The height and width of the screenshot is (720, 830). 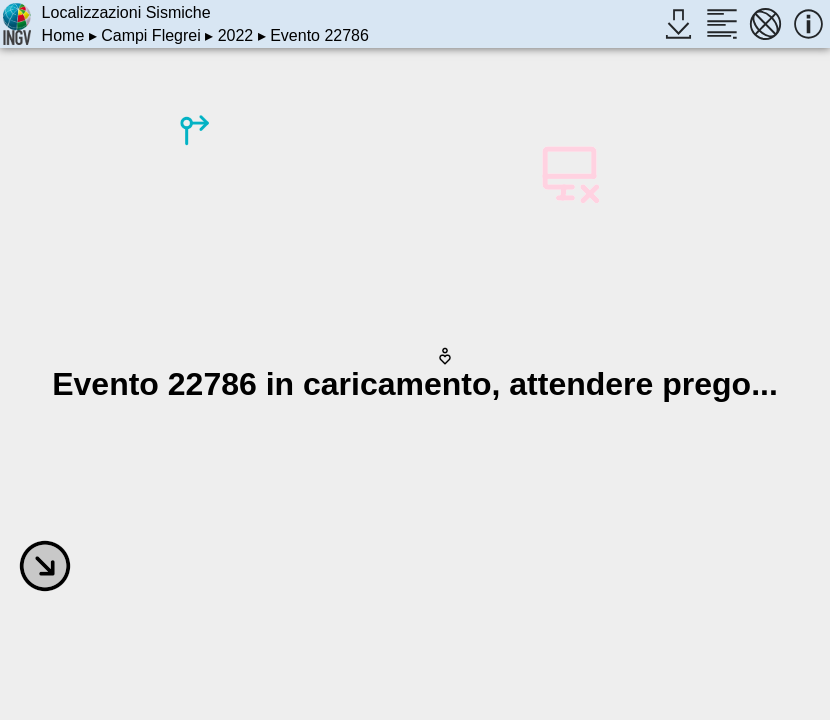 I want to click on navigate to the next item or section, so click(x=45, y=566).